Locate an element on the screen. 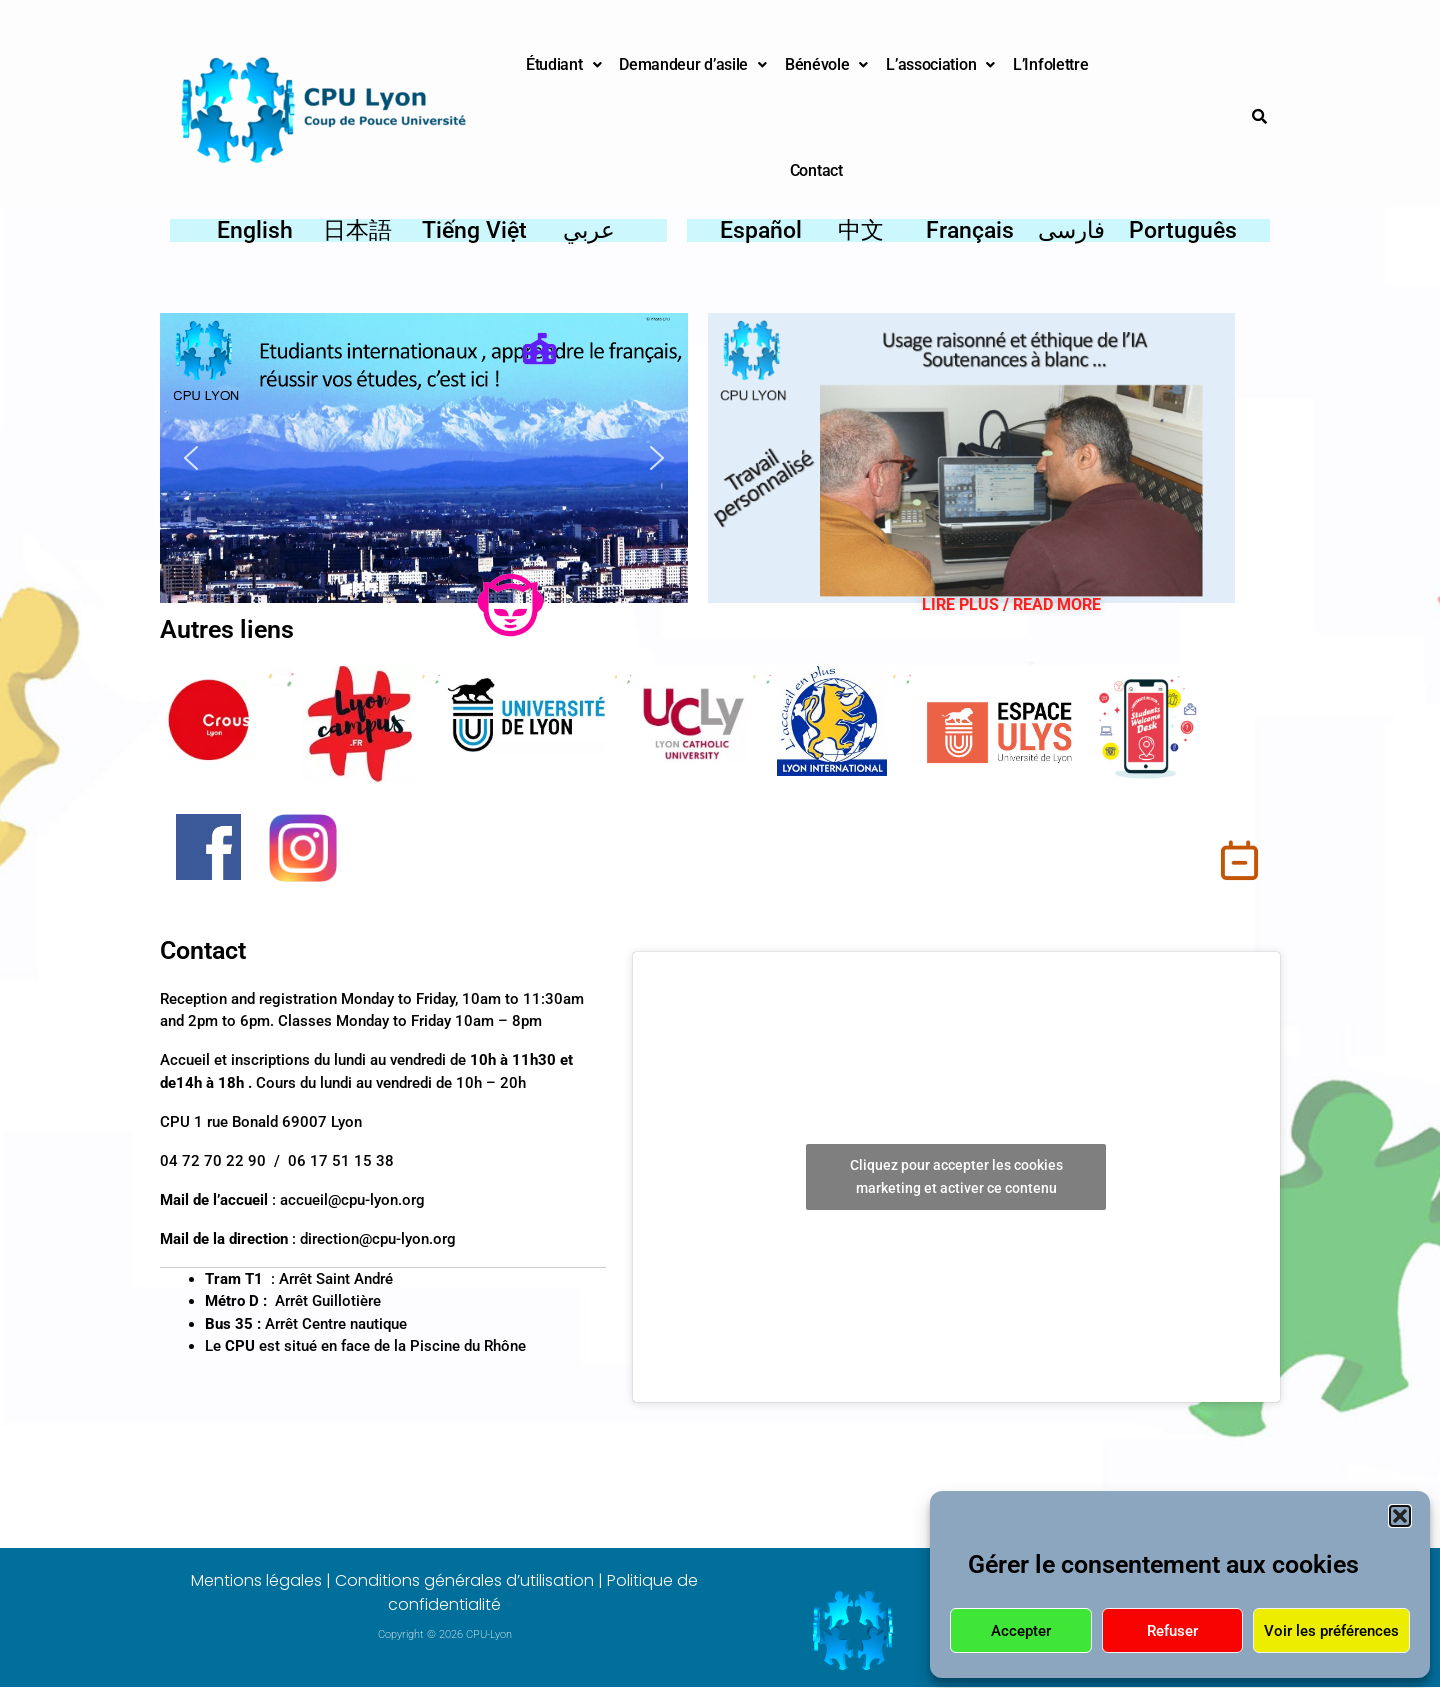 This screenshot has width=1440, height=1688. remove an event from your calendar is located at coordinates (1239, 861).